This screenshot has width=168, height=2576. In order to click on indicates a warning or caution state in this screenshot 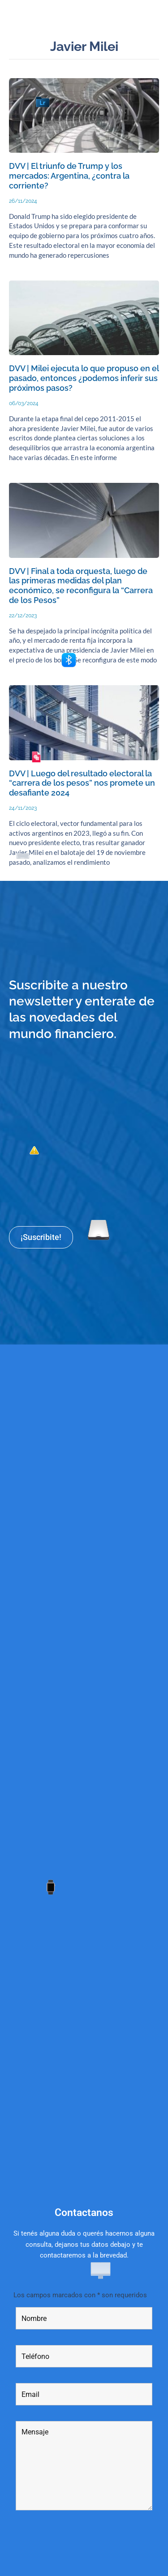, I will do `click(28, 1158)`.